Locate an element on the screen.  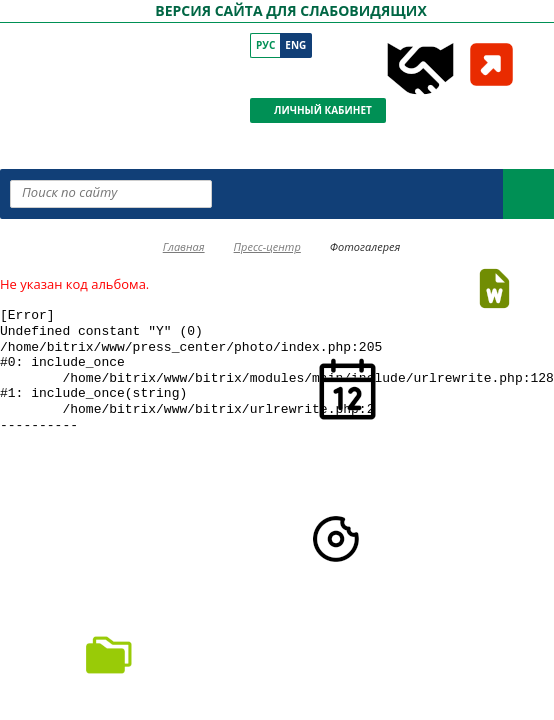
access food or bakery category is located at coordinates (336, 539).